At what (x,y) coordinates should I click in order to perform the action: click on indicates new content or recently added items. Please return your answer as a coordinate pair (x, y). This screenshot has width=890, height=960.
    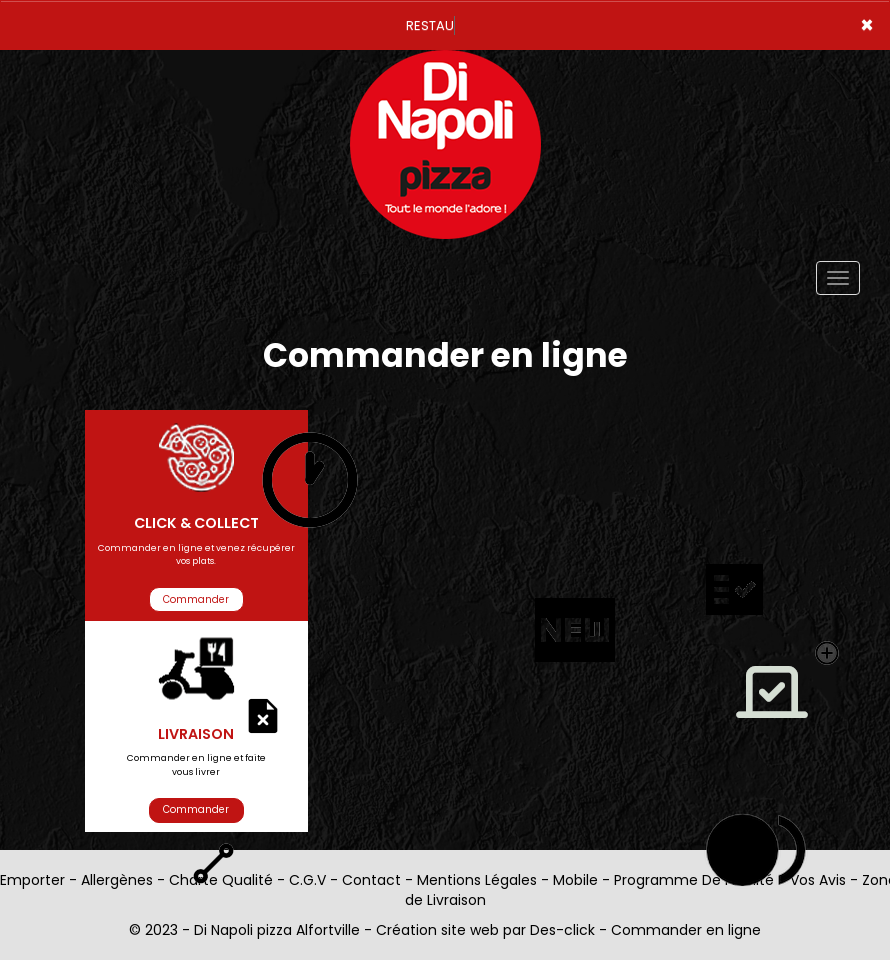
    Looking at the image, I should click on (575, 630).